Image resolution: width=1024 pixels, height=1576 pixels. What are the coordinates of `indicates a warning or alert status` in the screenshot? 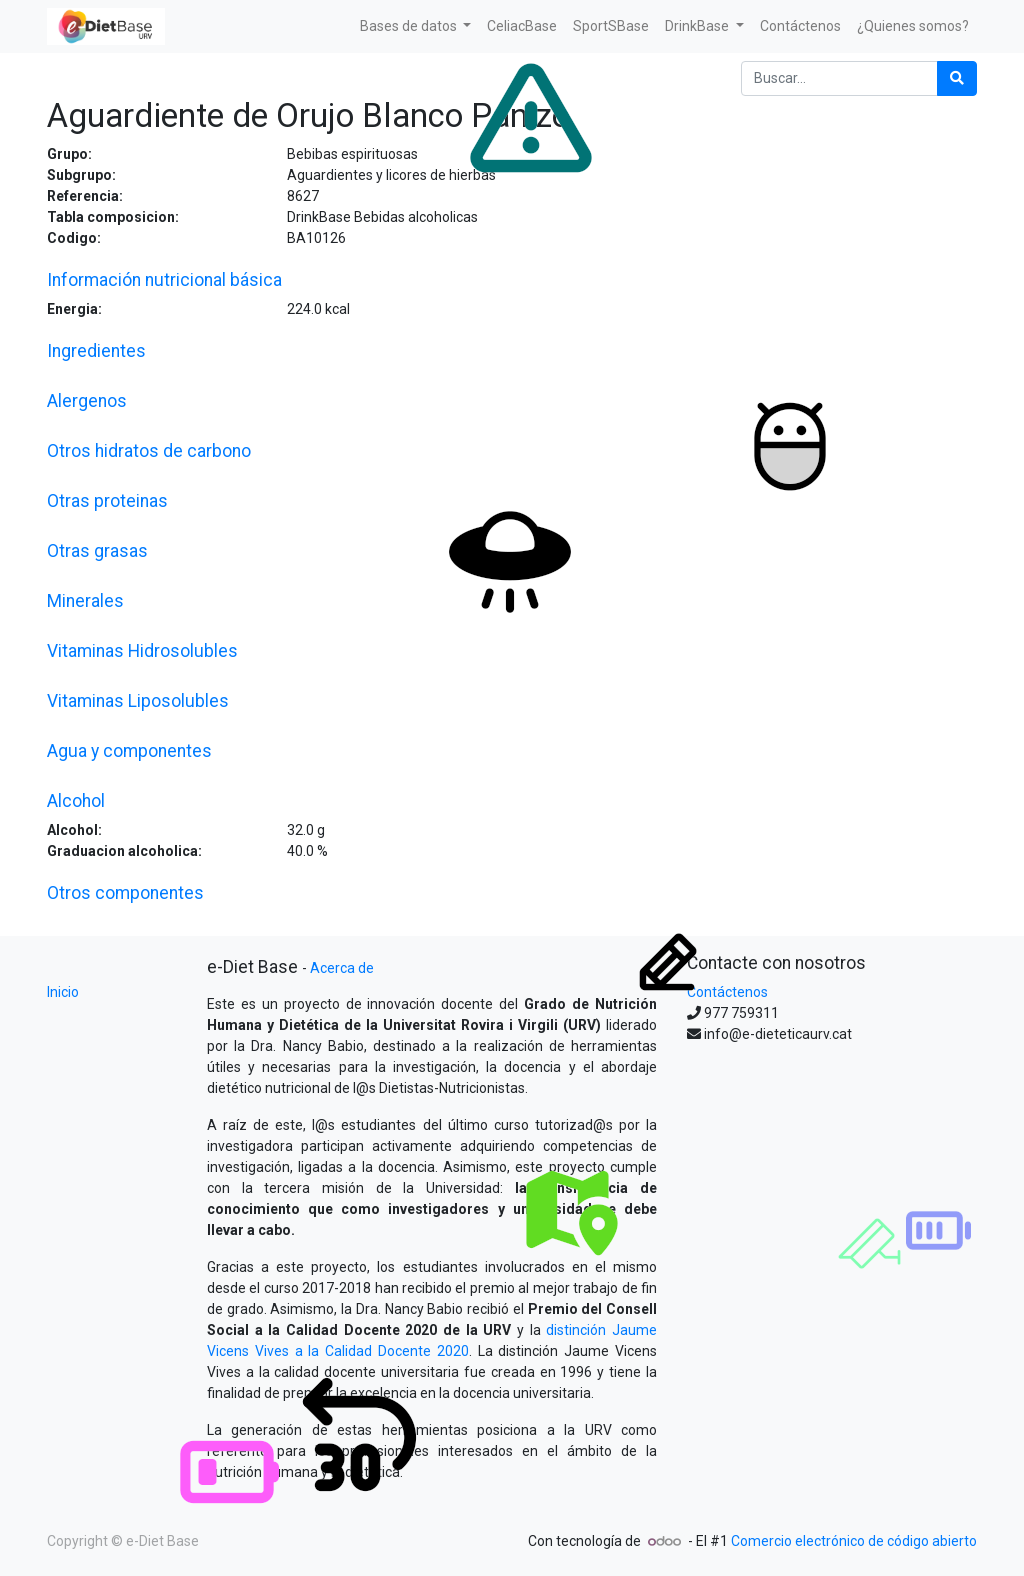 It's located at (531, 120).